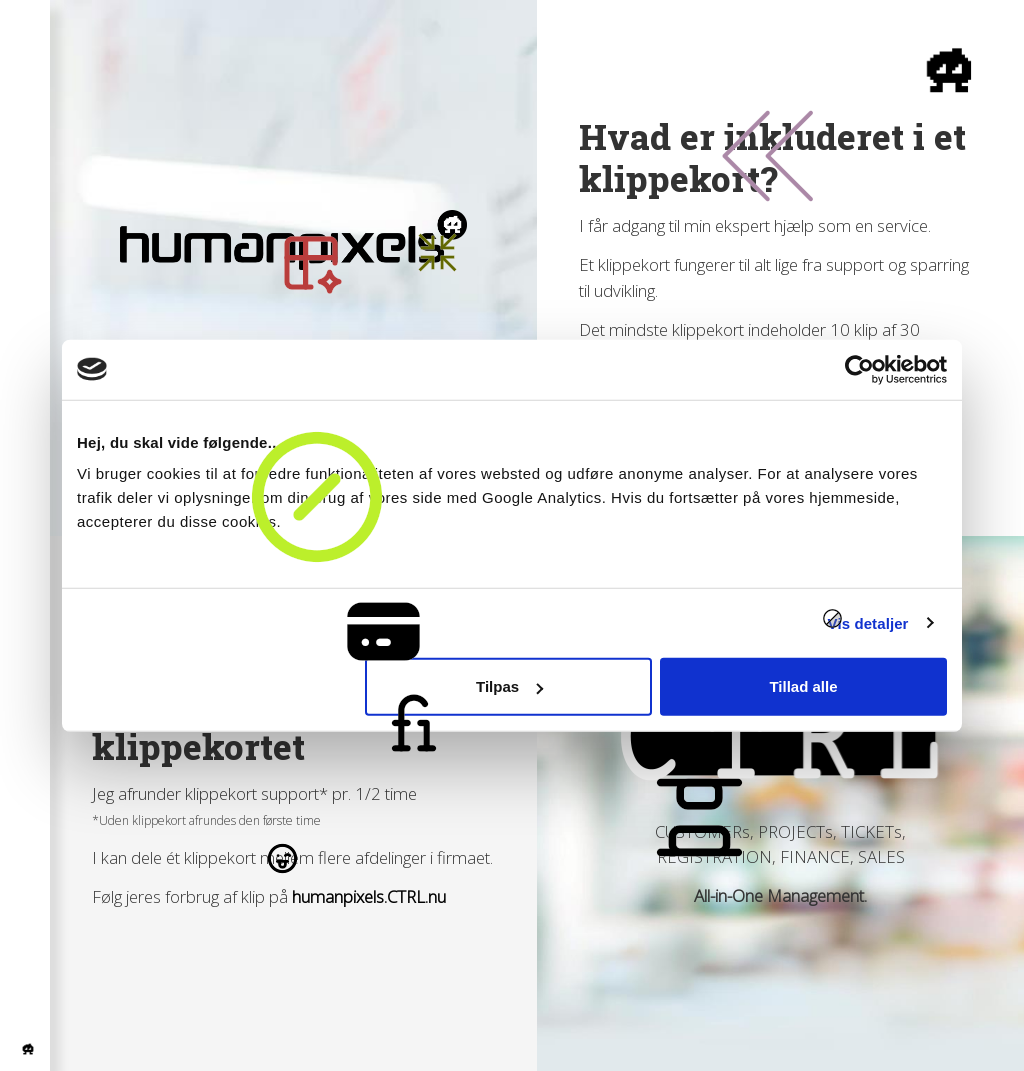 The width and height of the screenshot is (1024, 1071). What do you see at coordinates (437, 252) in the screenshot?
I see `exit fullscreen mode` at bounding box center [437, 252].